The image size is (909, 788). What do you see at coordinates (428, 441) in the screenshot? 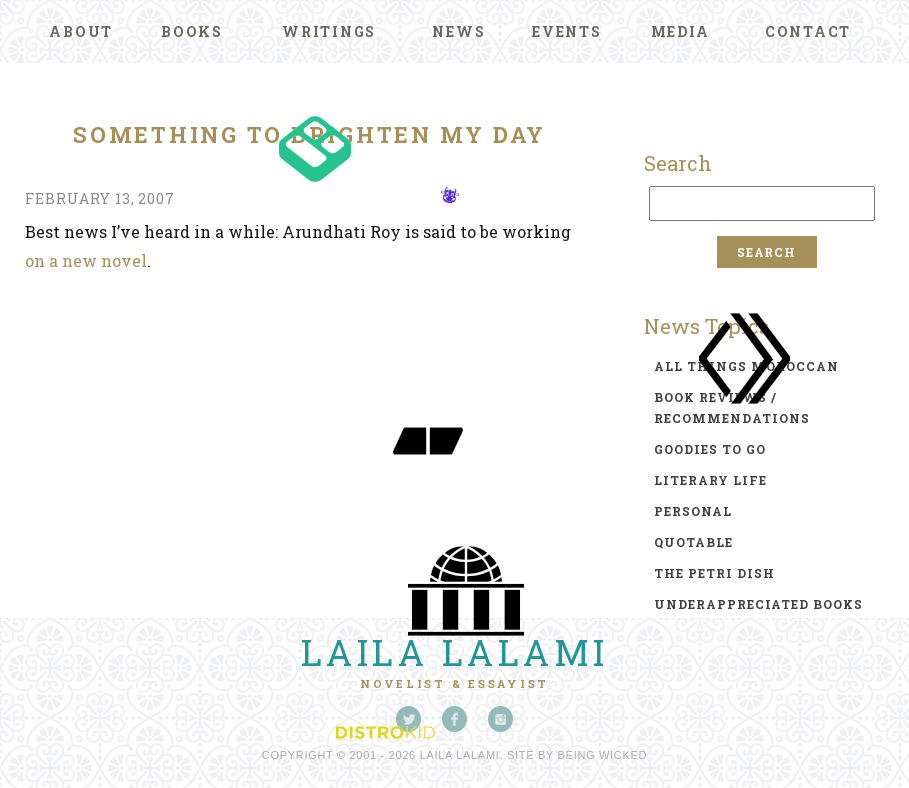
I see `eraser app logo` at bounding box center [428, 441].